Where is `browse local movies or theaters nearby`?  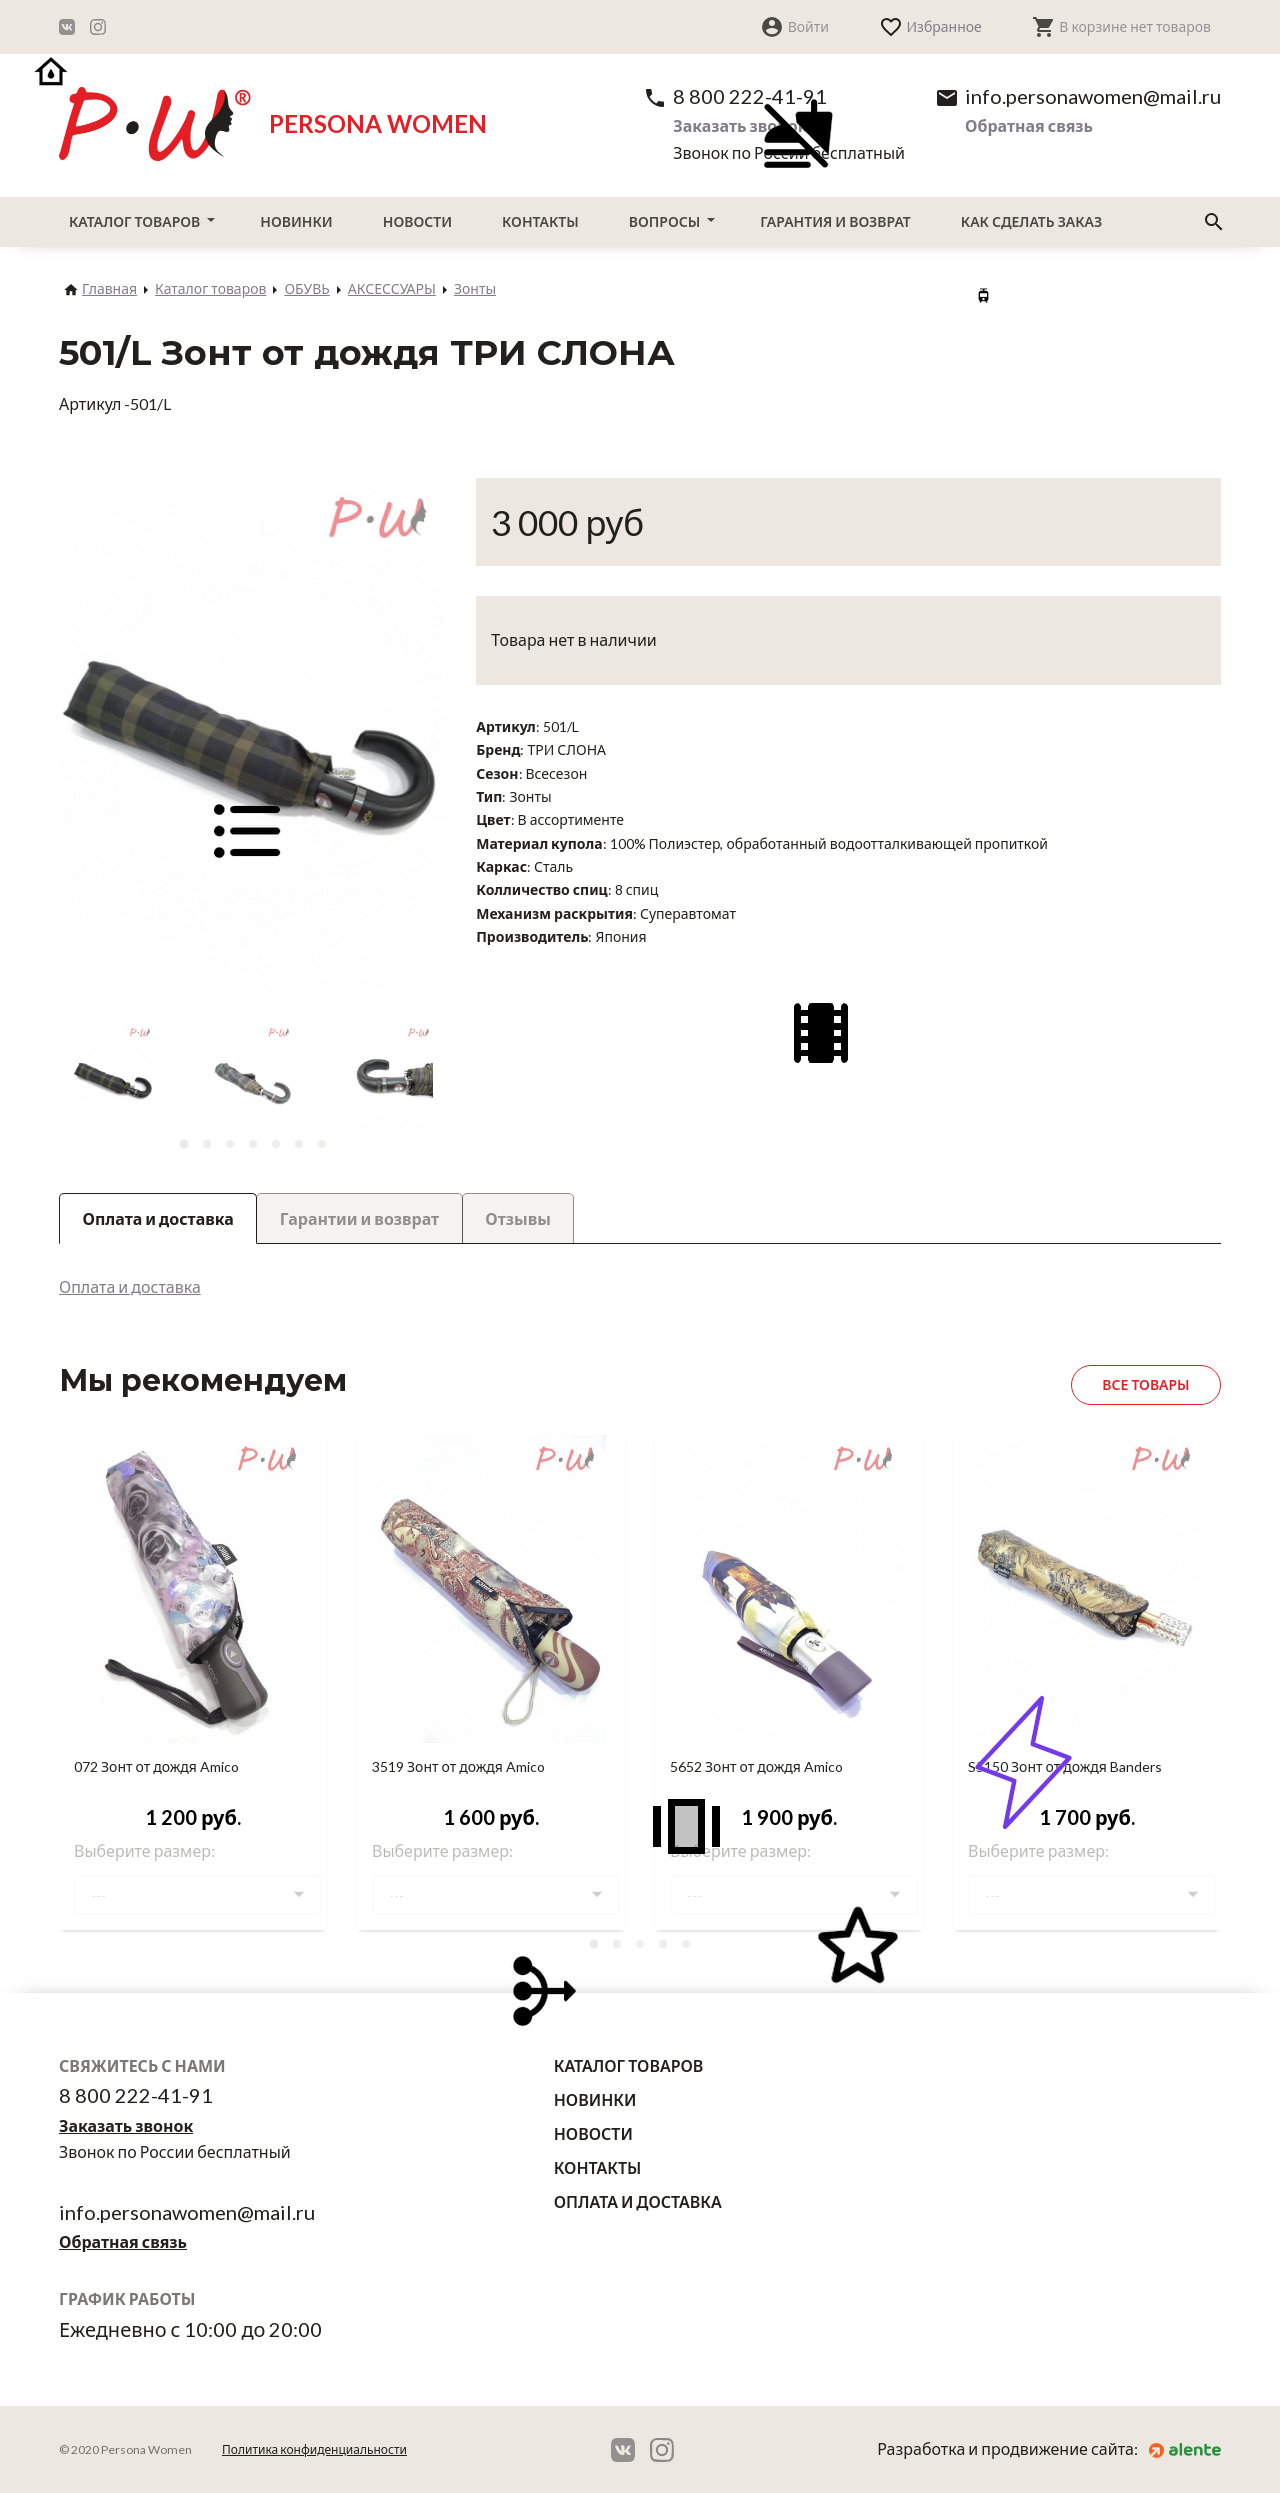
browse local movies or theaters nearby is located at coordinates (821, 1033).